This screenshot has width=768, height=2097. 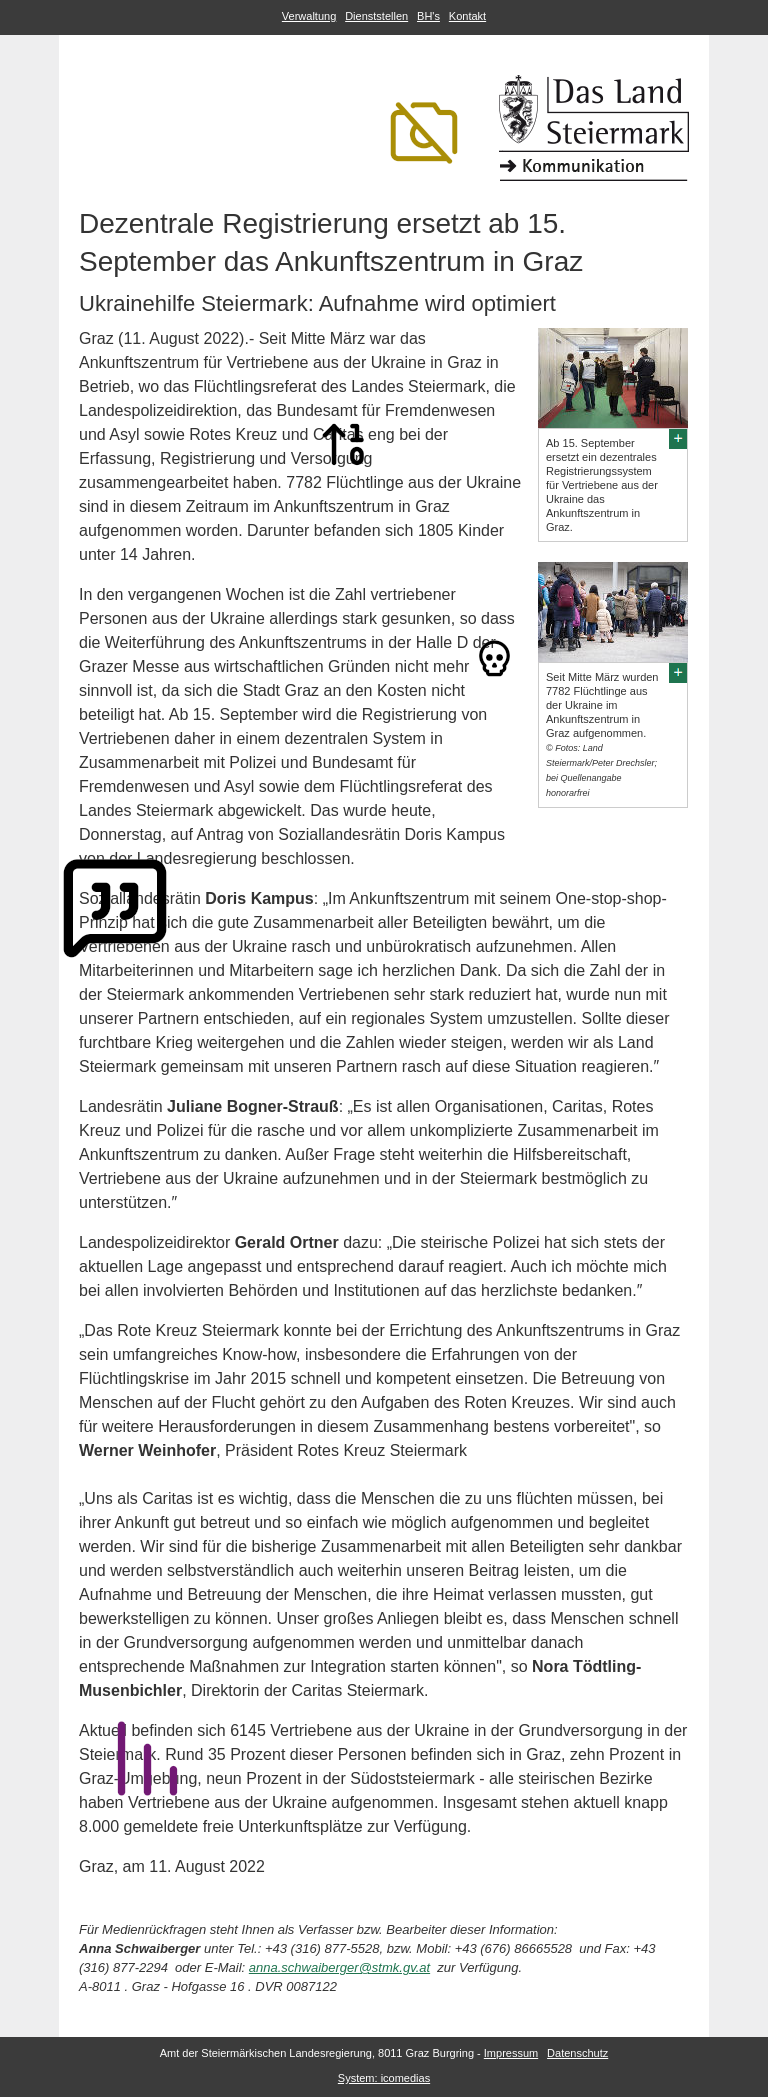 I want to click on camera is disabled or turned off, so click(x=424, y=133).